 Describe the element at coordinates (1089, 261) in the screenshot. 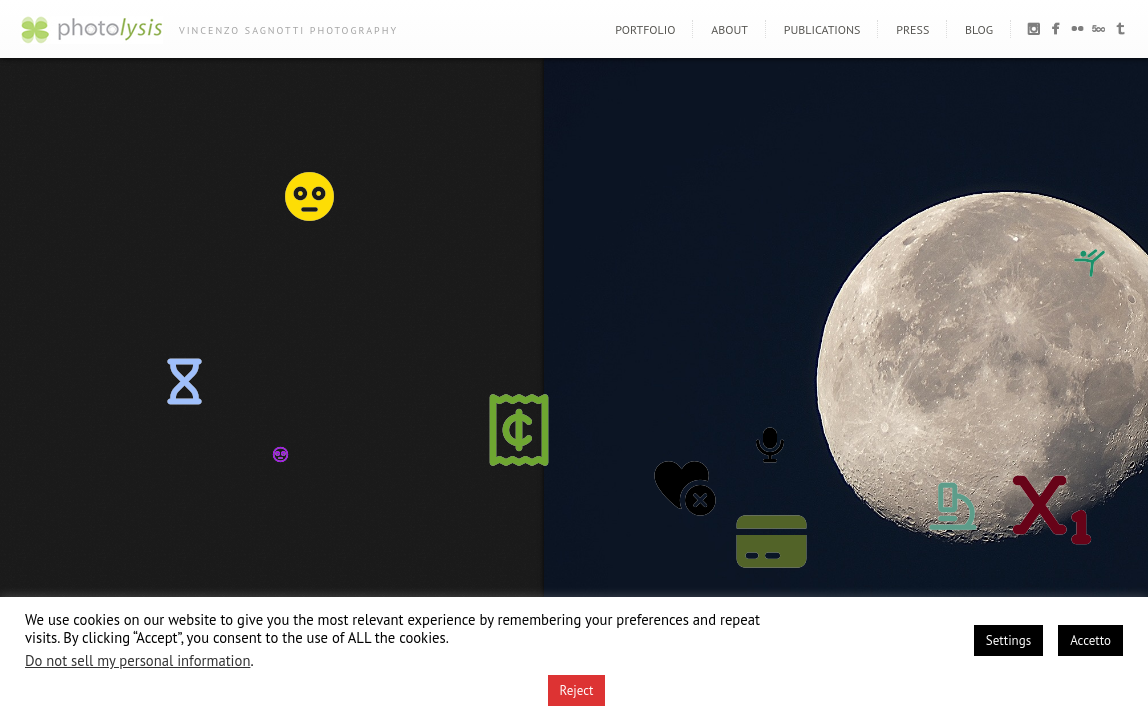

I see `view gymnastics or fitness activities` at that location.